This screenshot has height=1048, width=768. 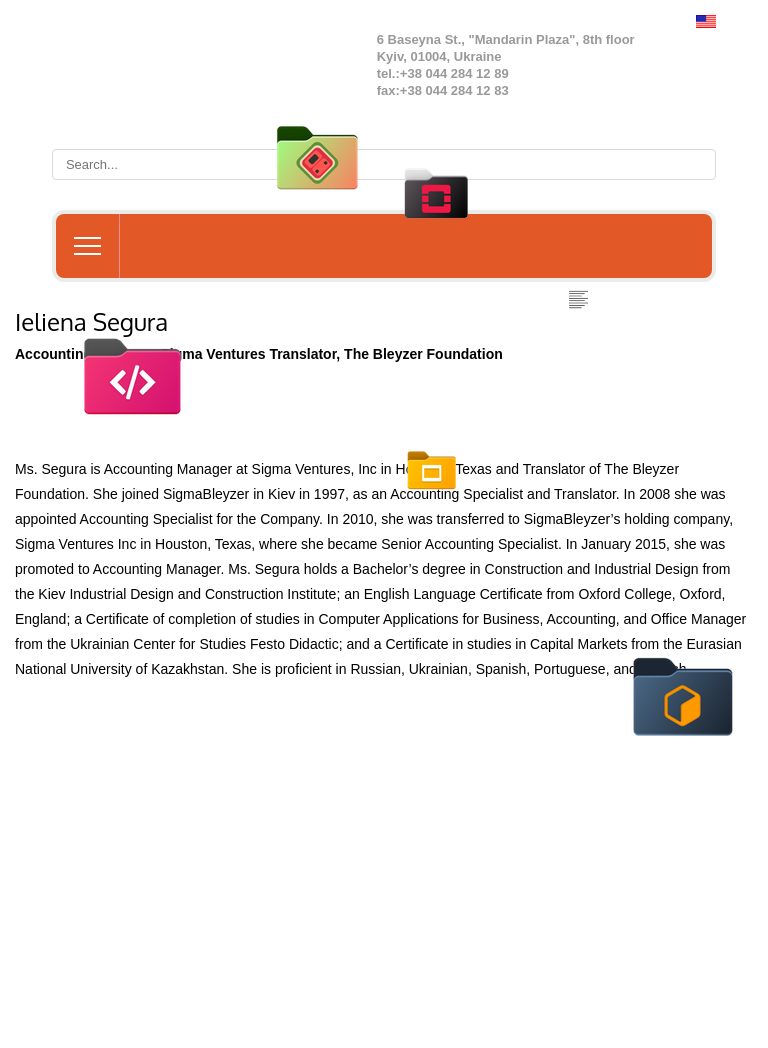 What do you see at coordinates (436, 195) in the screenshot?
I see `open openstack project folder` at bounding box center [436, 195].